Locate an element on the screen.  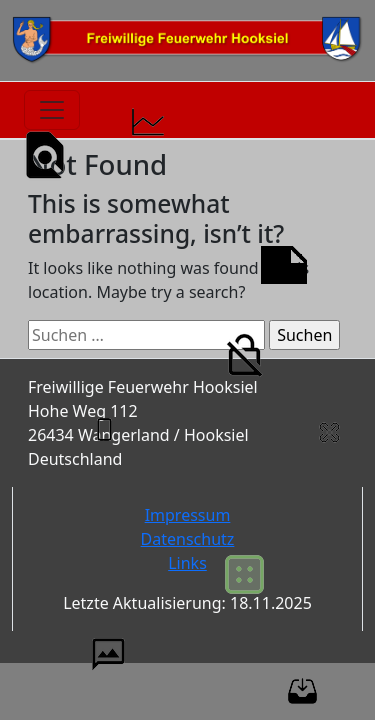
search within the current document is located at coordinates (45, 155).